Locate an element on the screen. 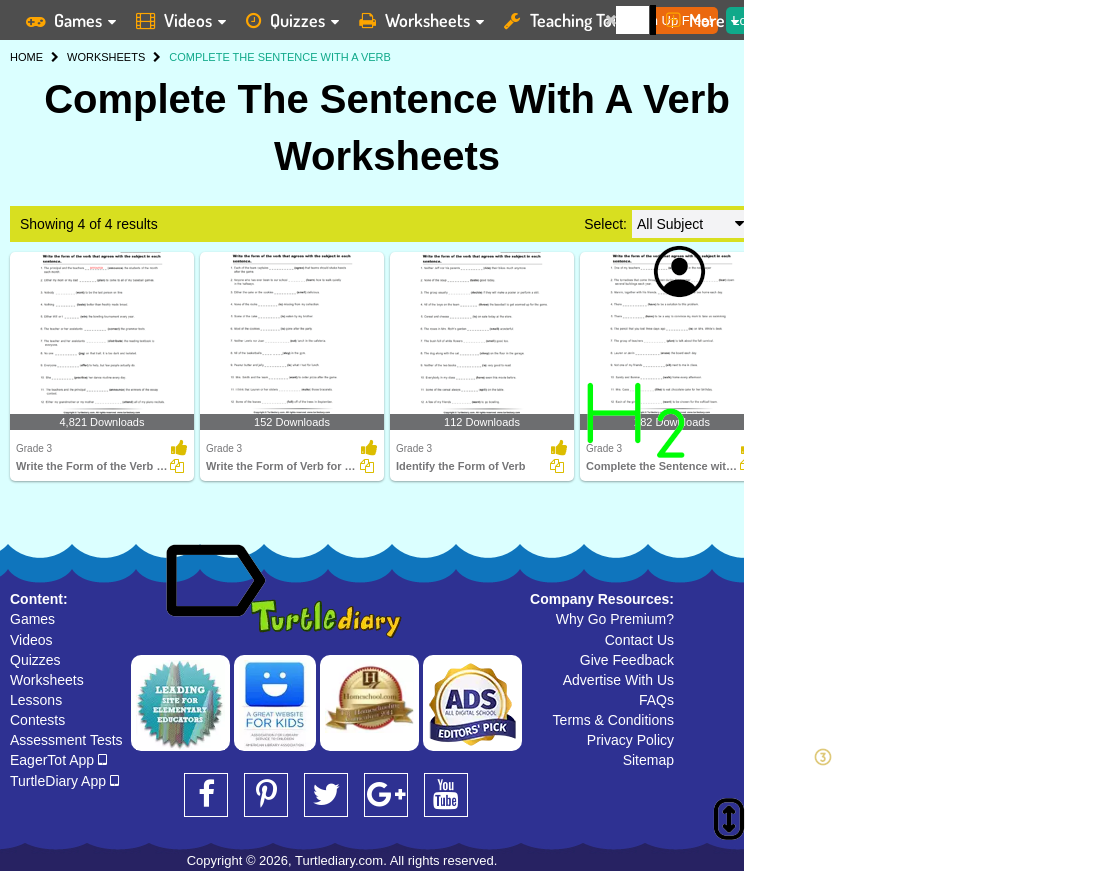 Image resolution: width=1104 pixels, height=871 pixels. indicates step three in a multi-step process is located at coordinates (823, 757).